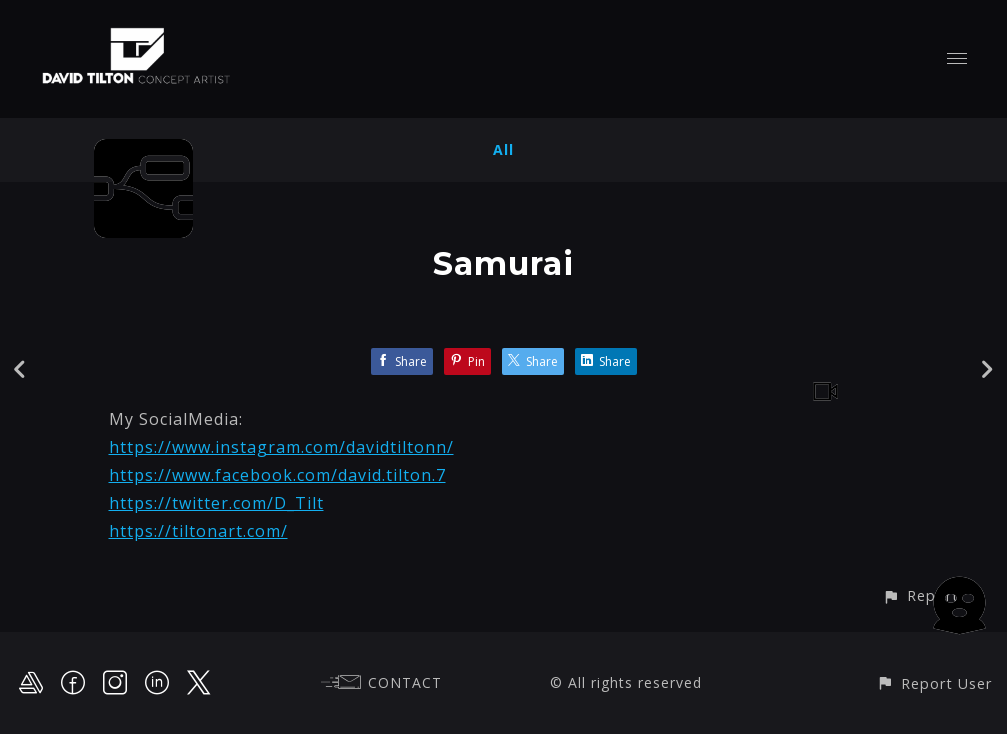 This screenshot has height=734, width=1007. I want to click on open Node-RED flow editor, so click(143, 188).